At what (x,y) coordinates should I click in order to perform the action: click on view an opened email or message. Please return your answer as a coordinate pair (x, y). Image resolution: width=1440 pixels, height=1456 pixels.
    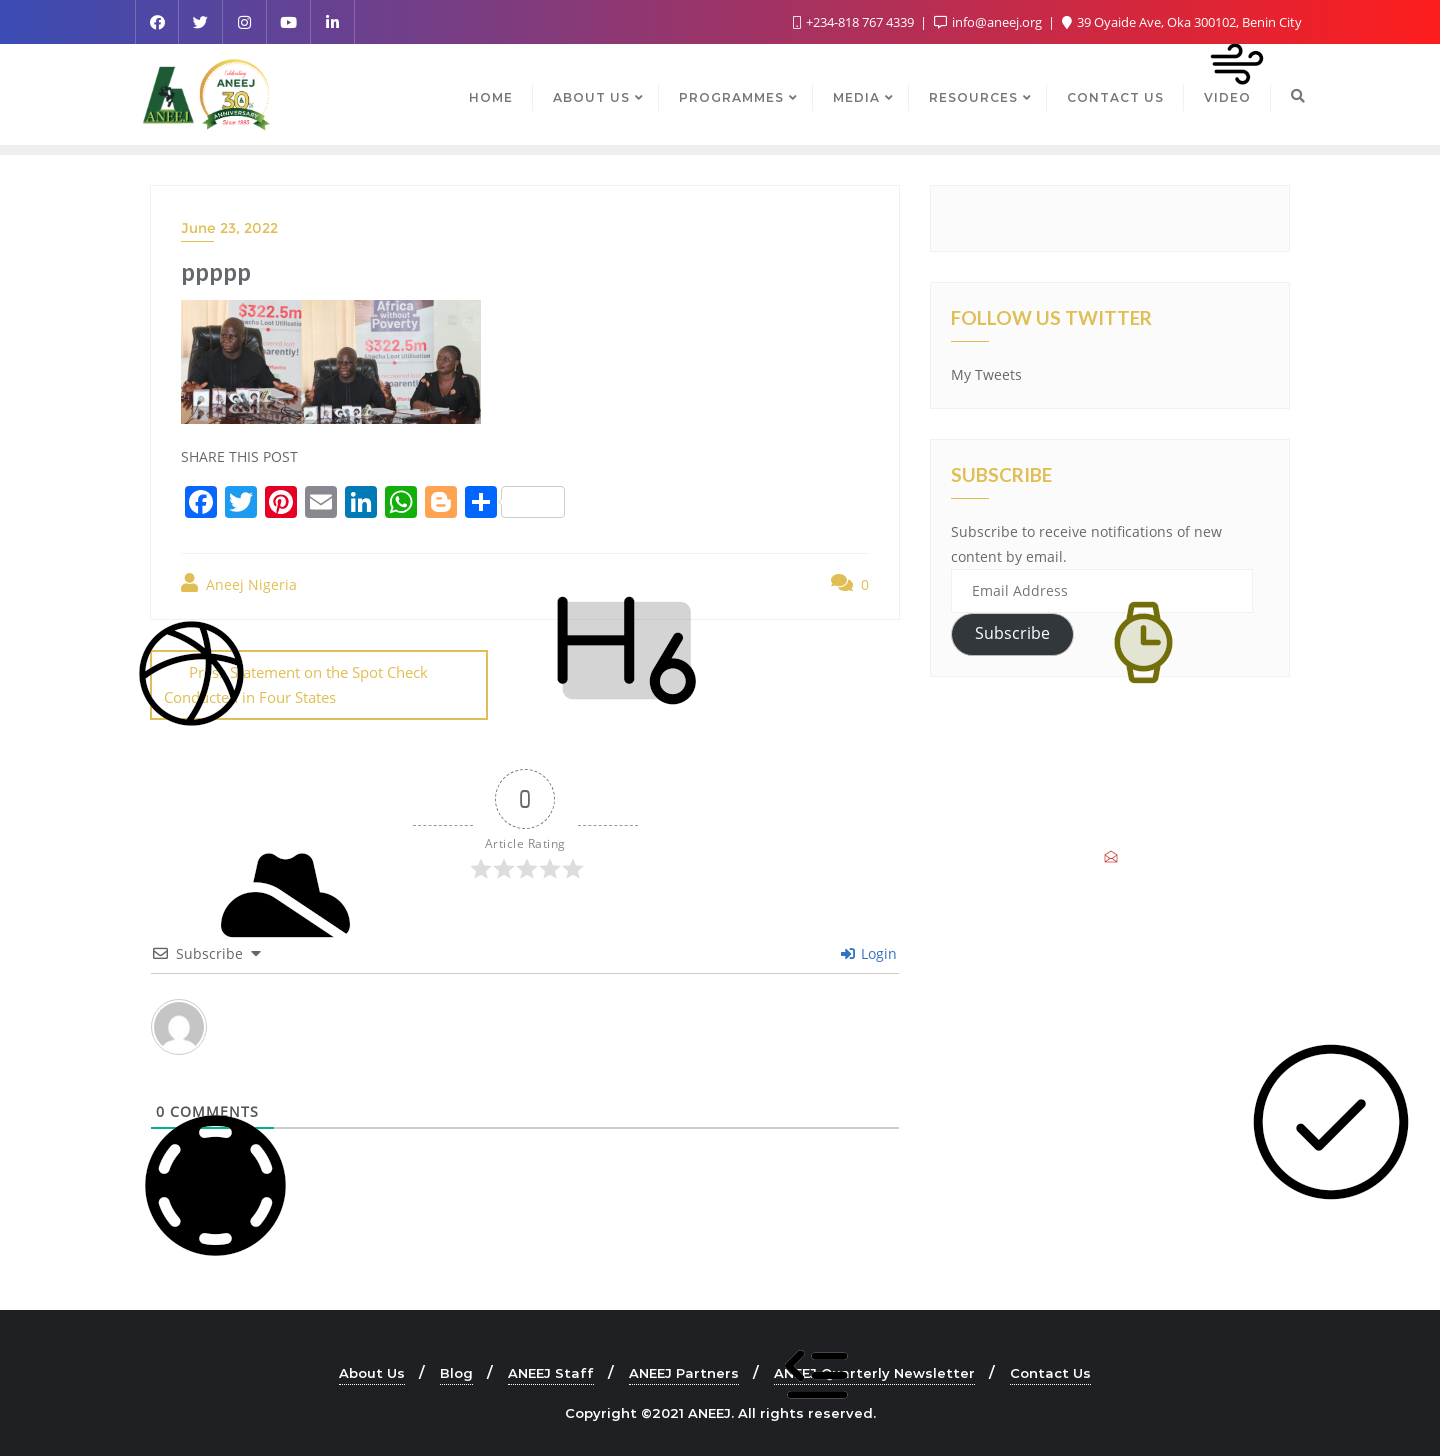
    Looking at the image, I should click on (1111, 857).